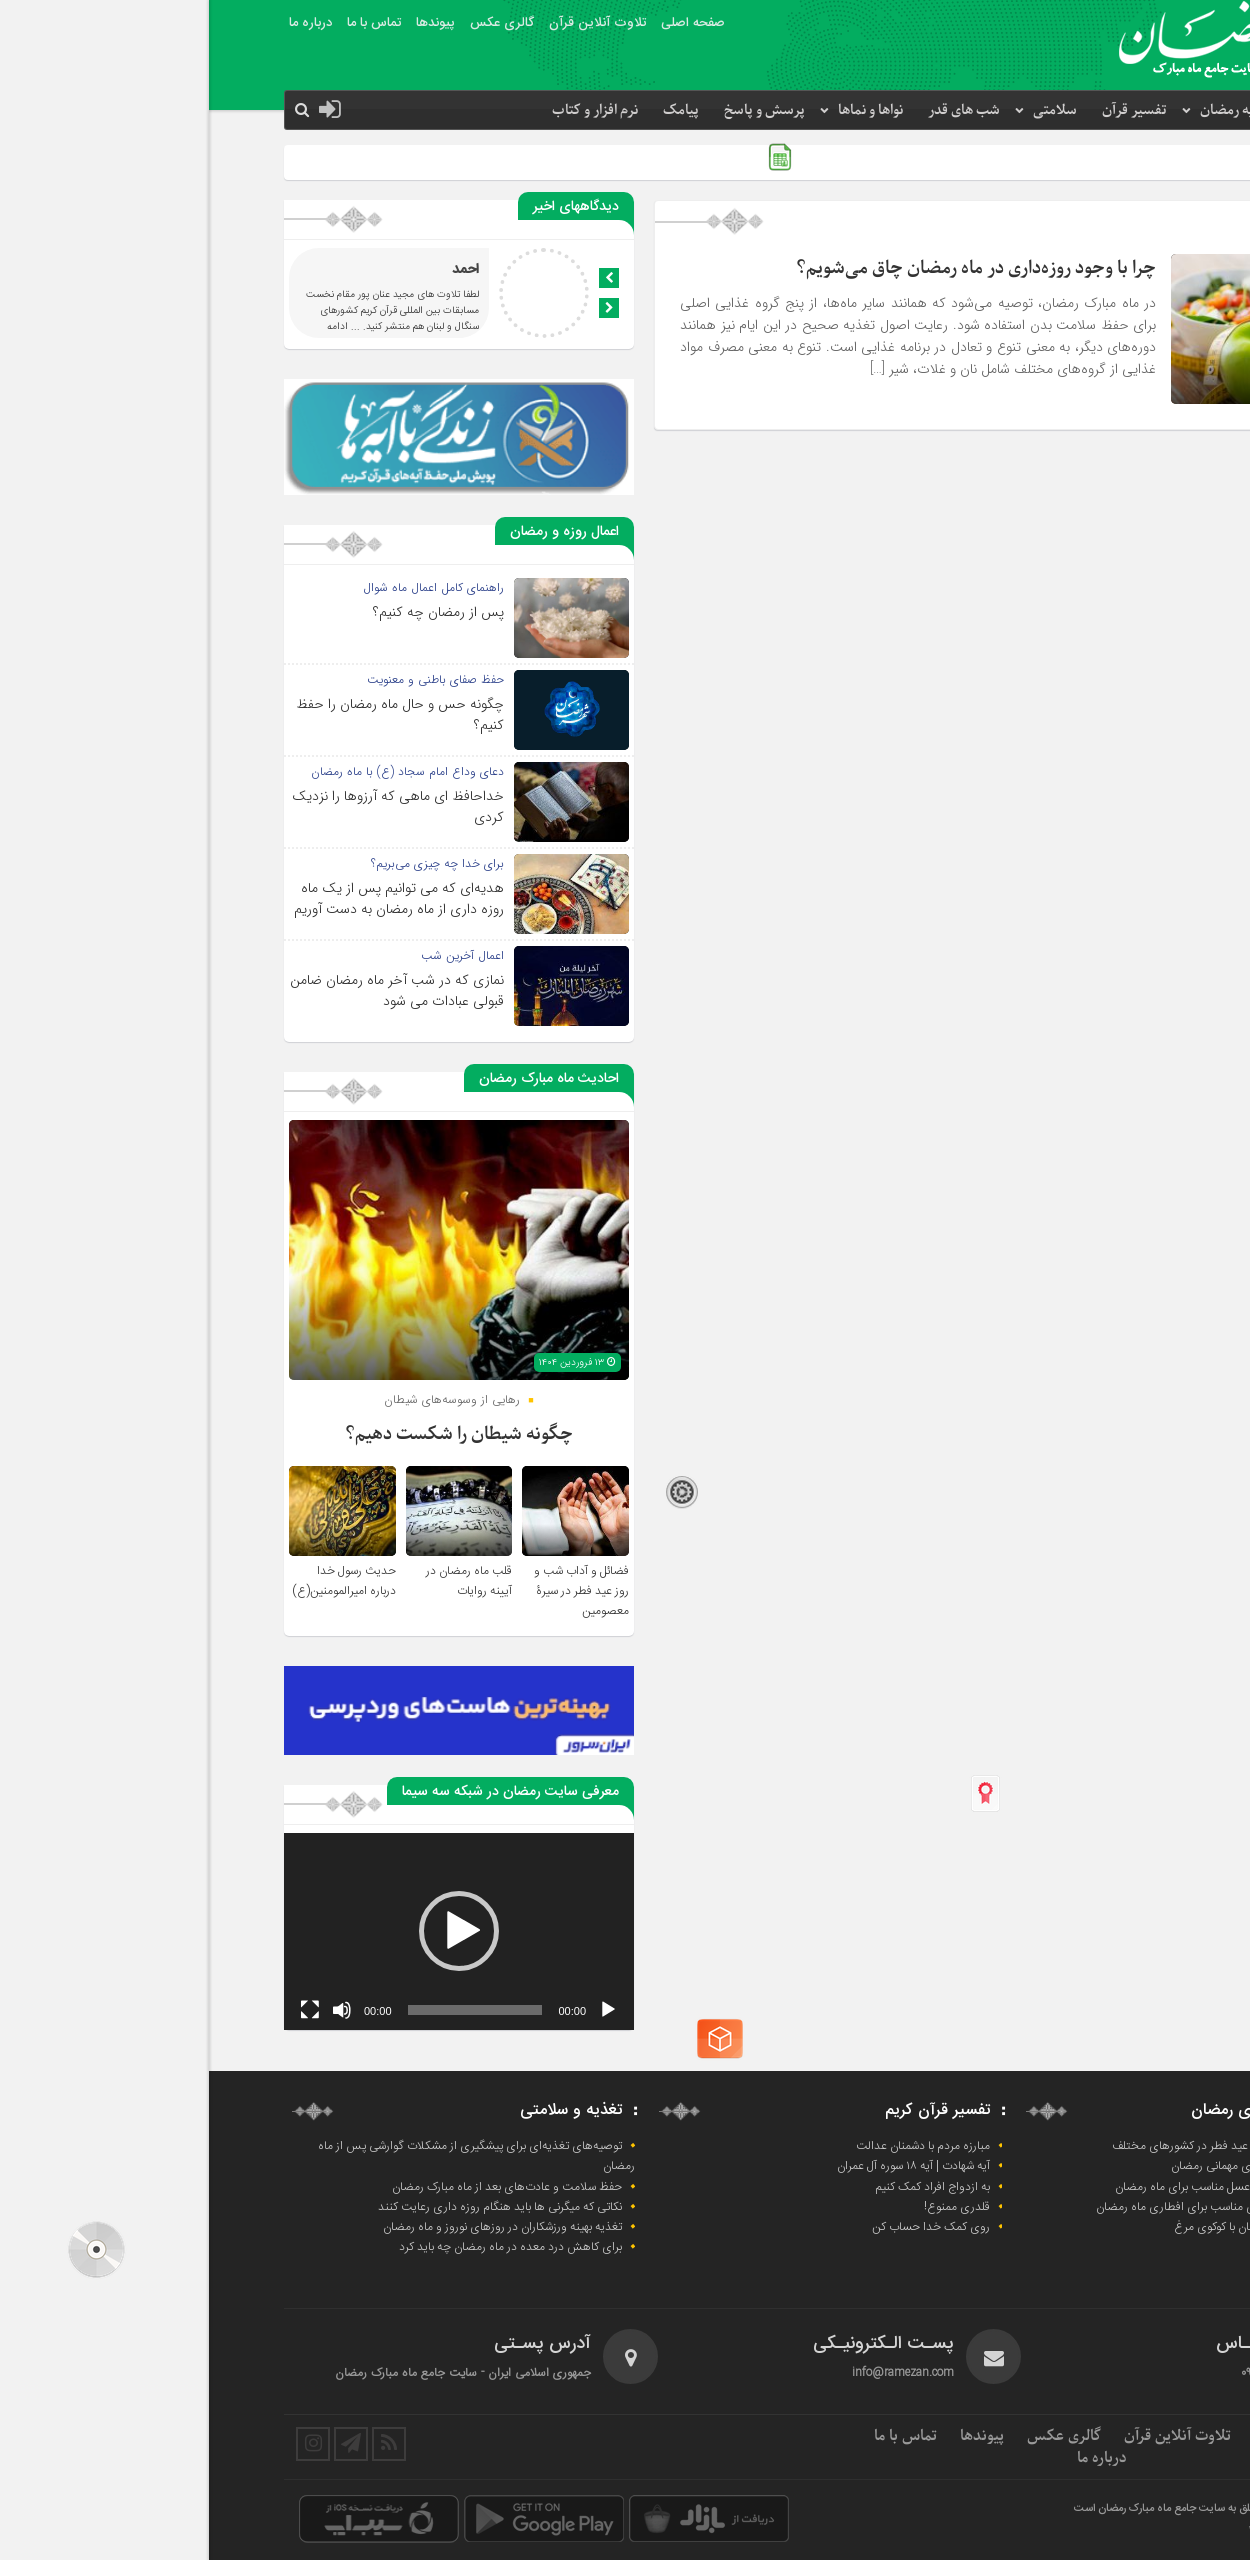  Describe the element at coordinates (780, 157) in the screenshot. I see `open a spreadsheet template file` at that location.